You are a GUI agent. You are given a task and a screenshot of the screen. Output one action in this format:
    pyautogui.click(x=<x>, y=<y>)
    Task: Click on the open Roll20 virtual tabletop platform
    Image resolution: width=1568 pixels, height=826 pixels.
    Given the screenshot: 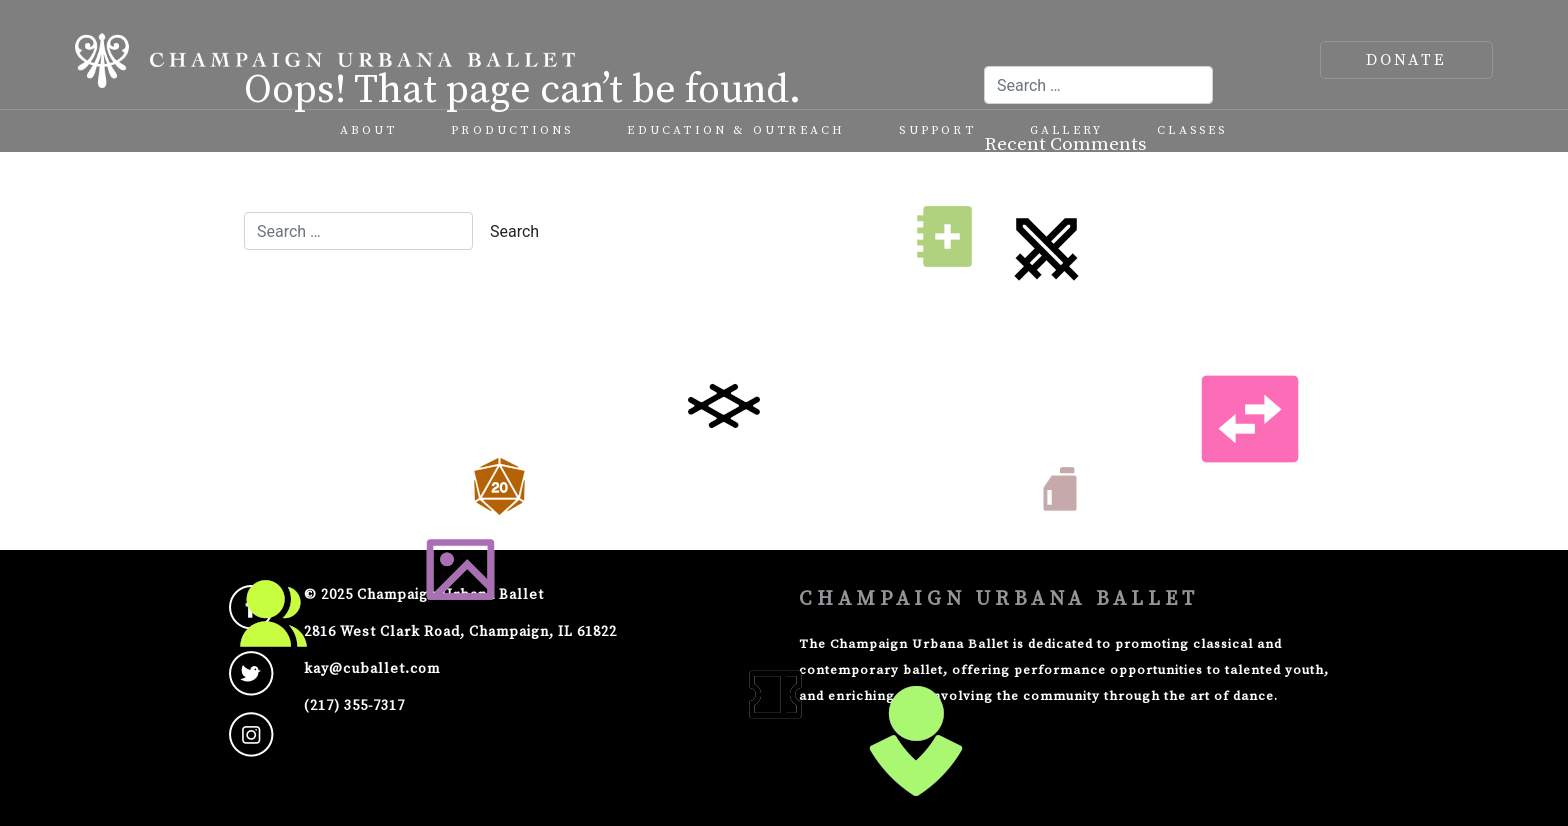 What is the action you would take?
    pyautogui.click(x=499, y=486)
    